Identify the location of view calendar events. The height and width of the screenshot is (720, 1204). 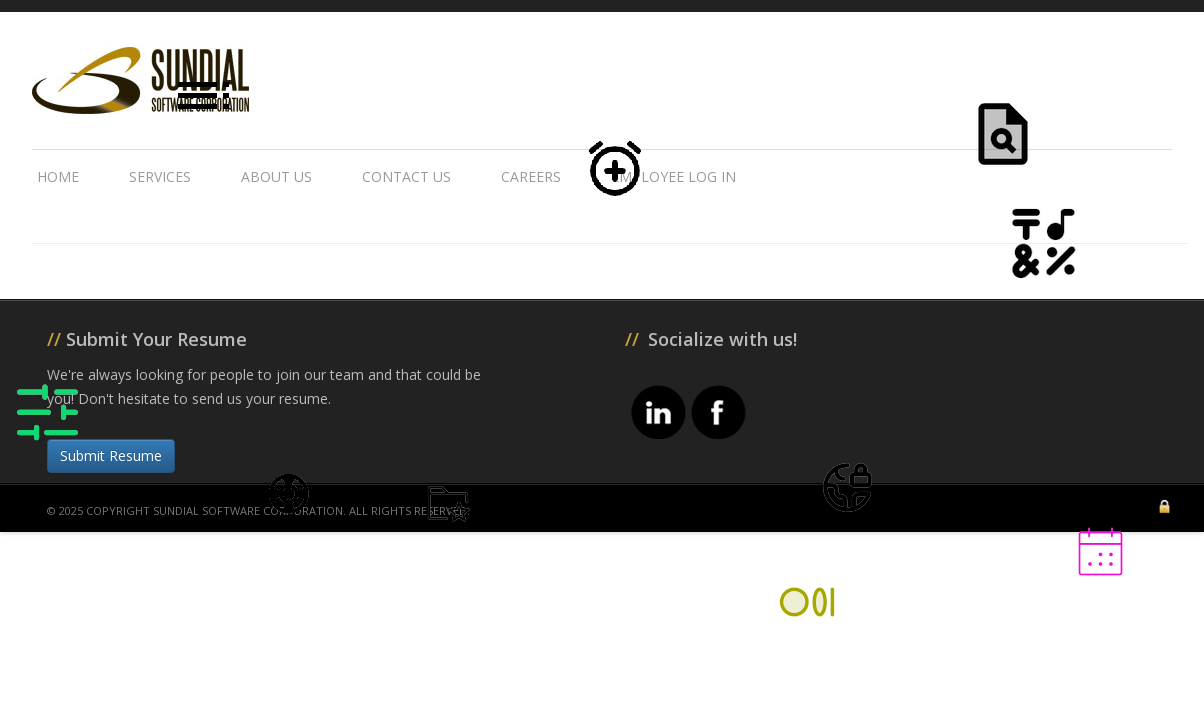
(1100, 553).